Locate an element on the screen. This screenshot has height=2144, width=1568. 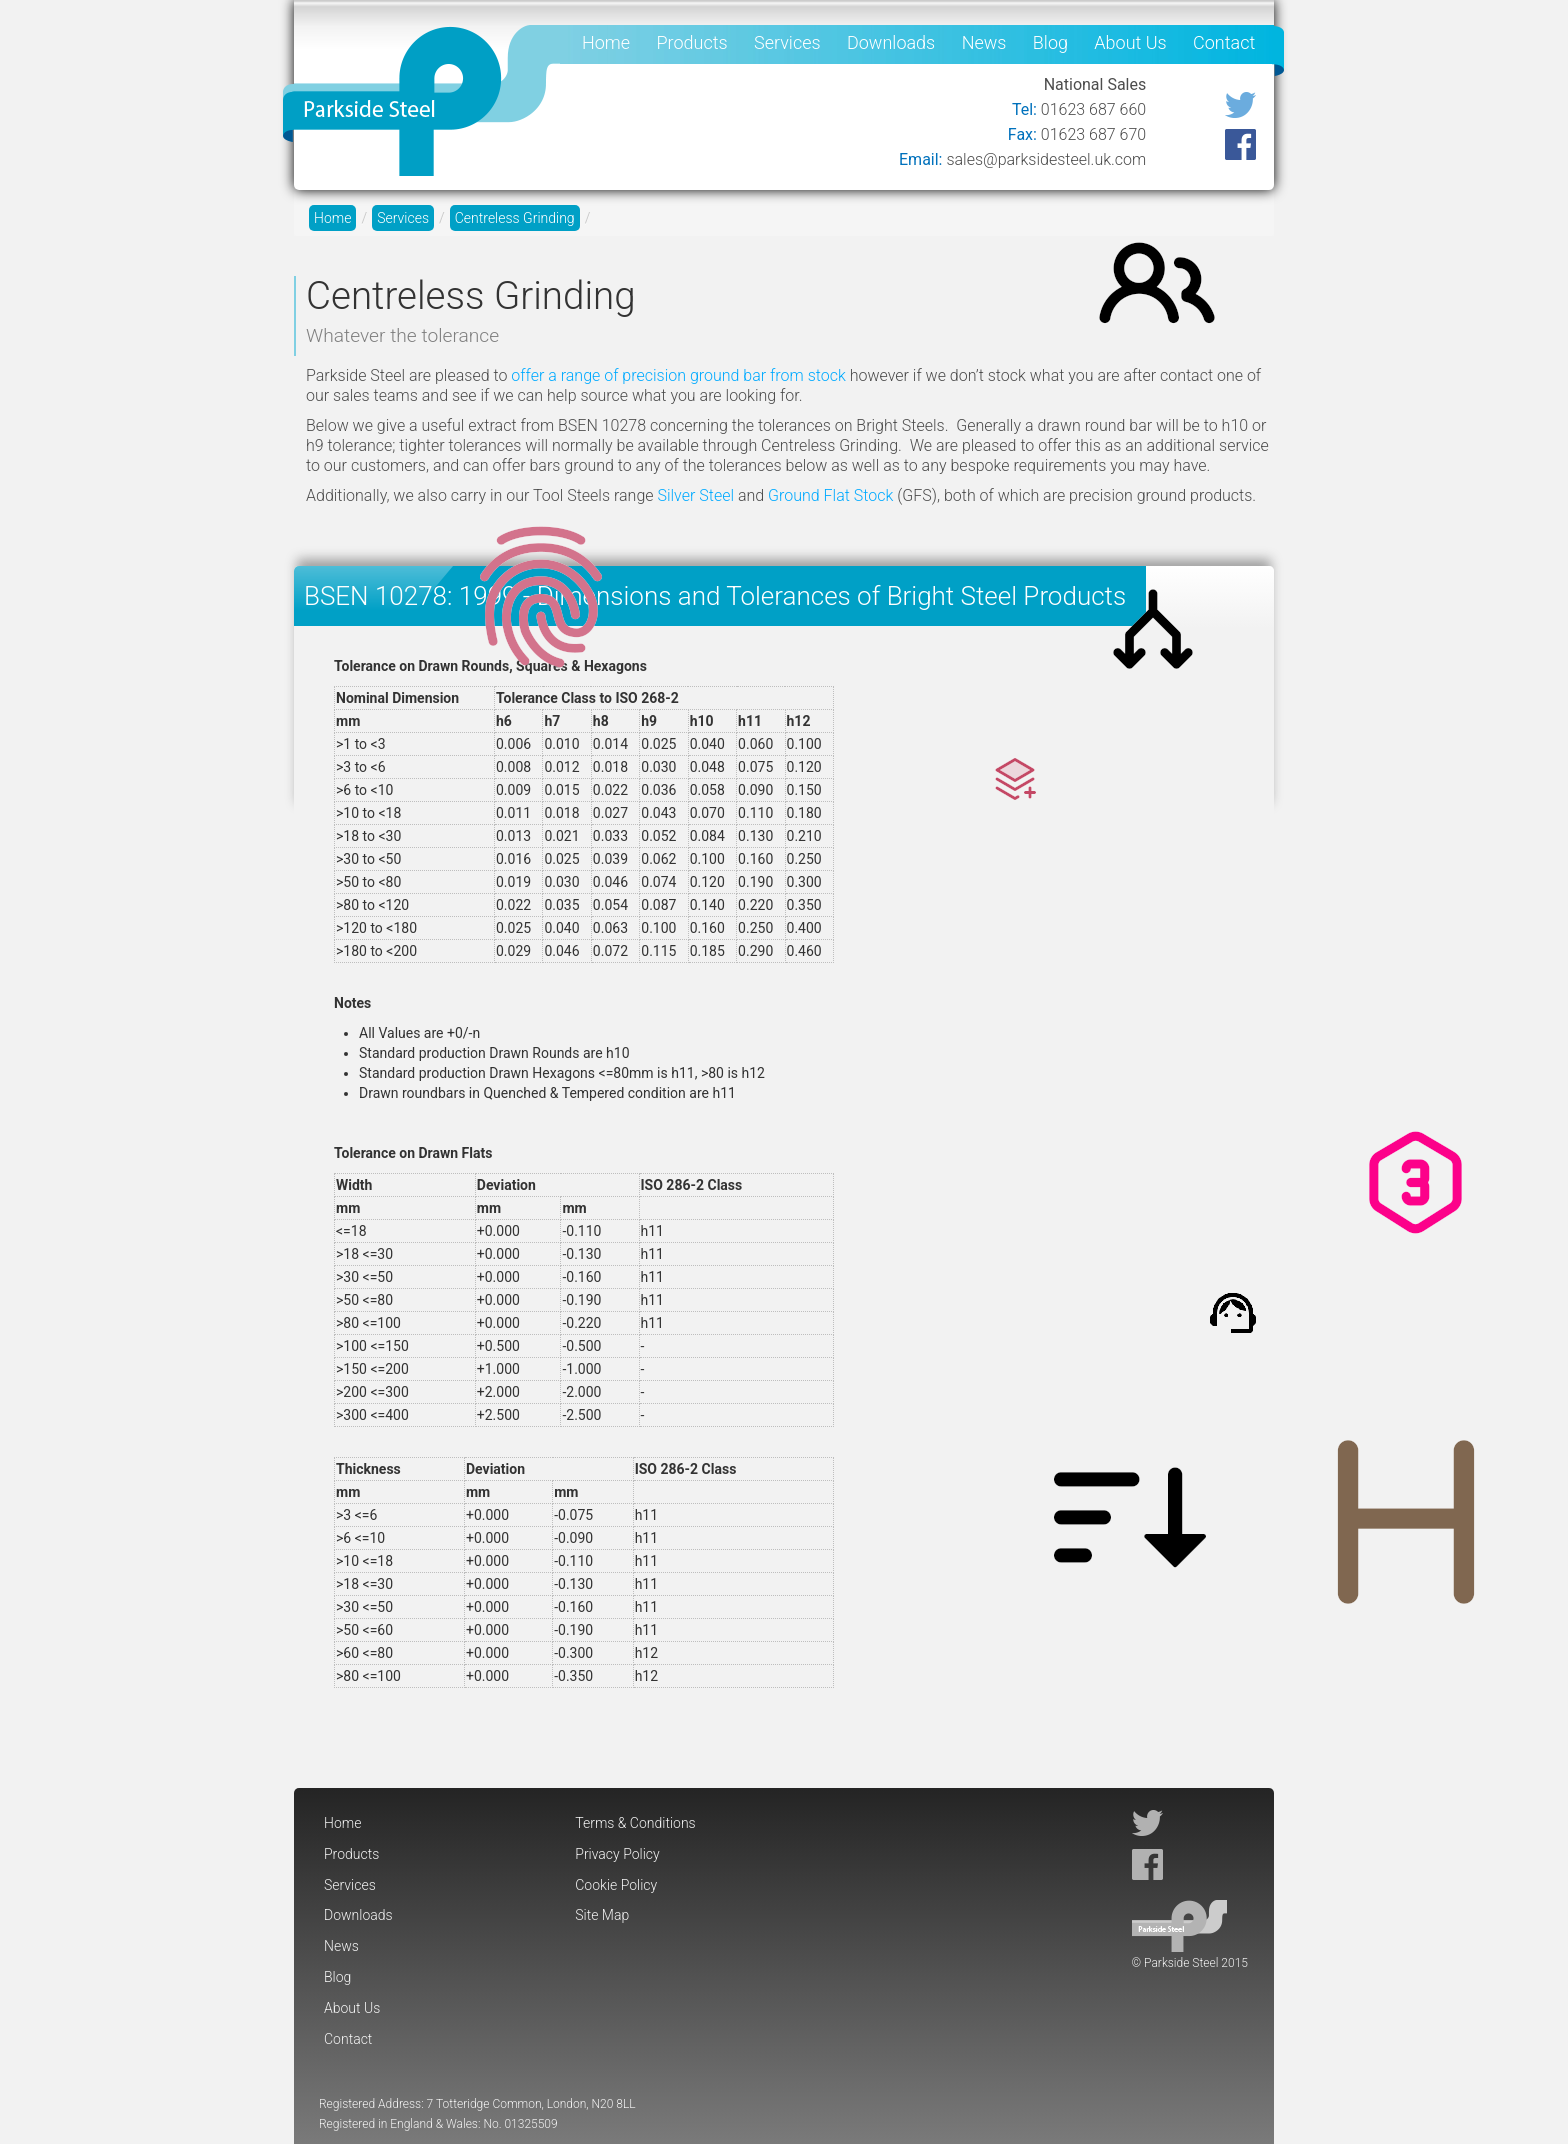
step 3 in a multi-step process is located at coordinates (1415, 1182).